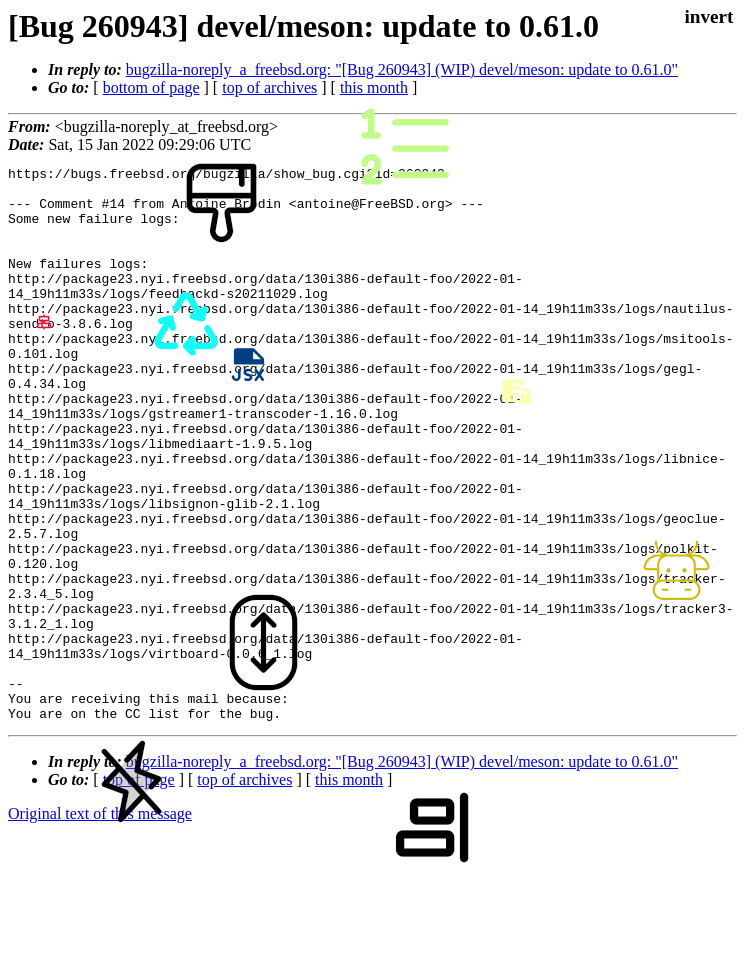 Image resolution: width=745 pixels, height=960 pixels. Describe the element at coordinates (263, 642) in the screenshot. I see `scroll up or down on the page` at that location.